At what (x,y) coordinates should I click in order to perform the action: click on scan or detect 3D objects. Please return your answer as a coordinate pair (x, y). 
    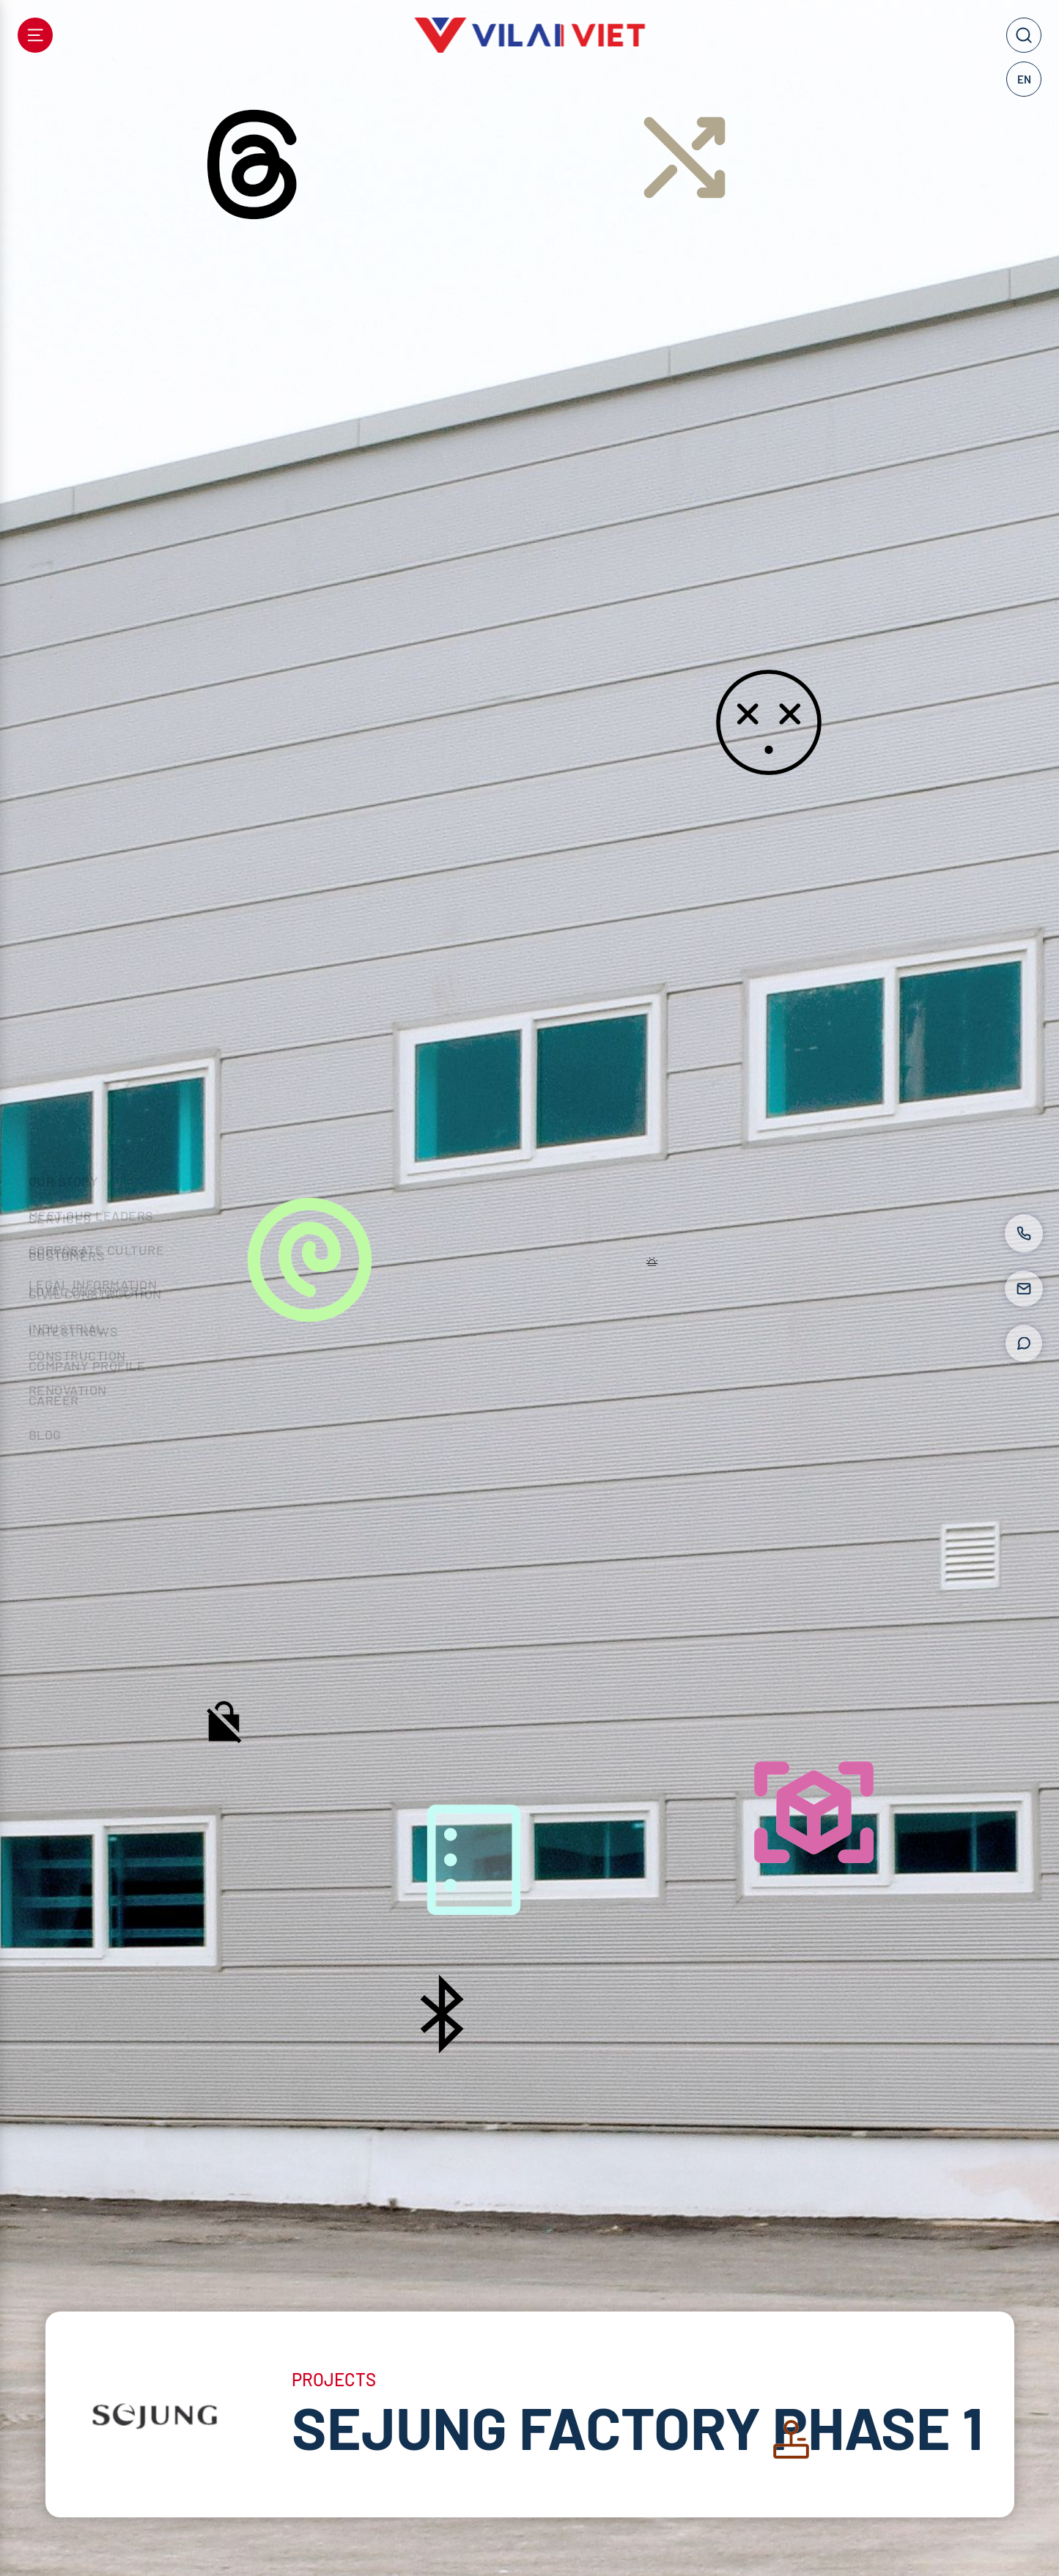
    Looking at the image, I should click on (813, 1812).